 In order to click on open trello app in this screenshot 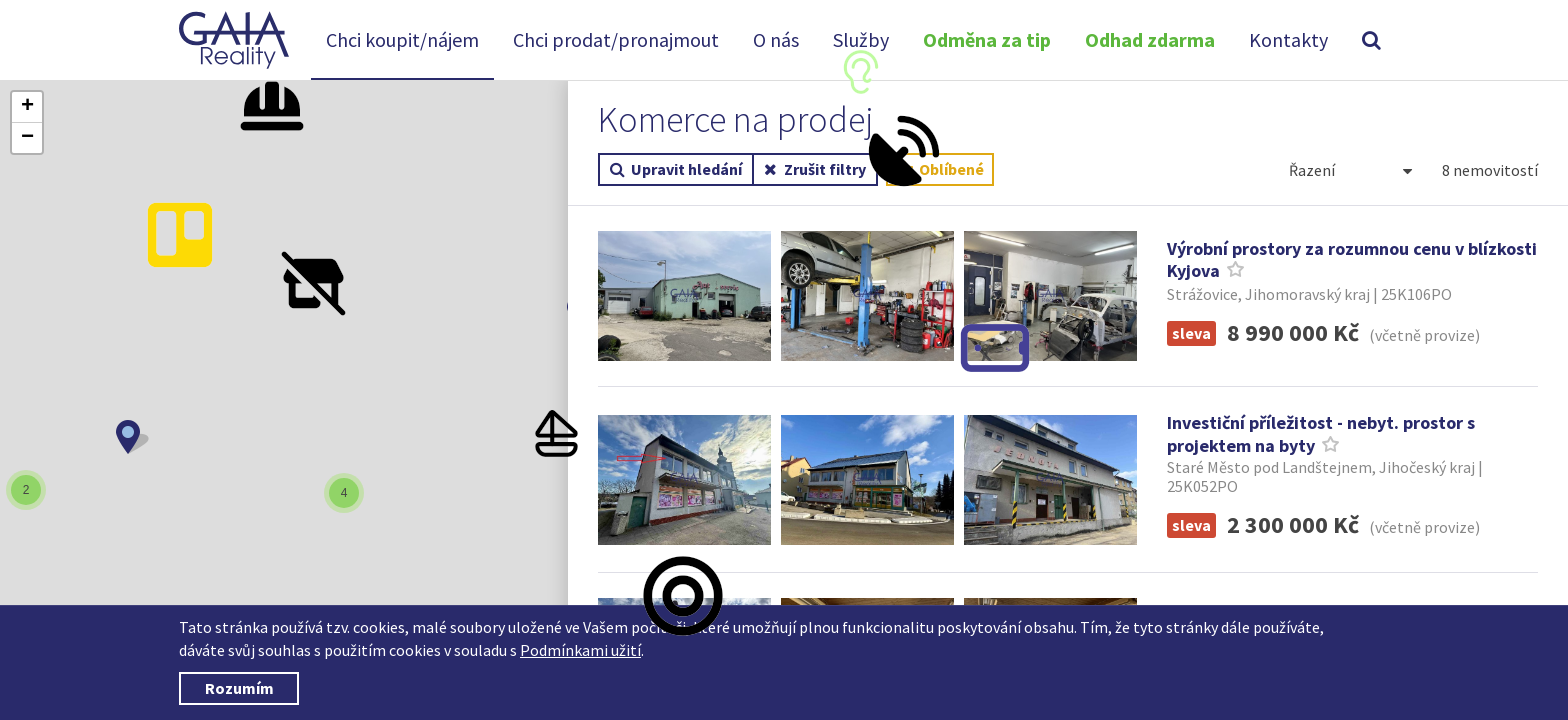, I will do `click(180, 235)`.